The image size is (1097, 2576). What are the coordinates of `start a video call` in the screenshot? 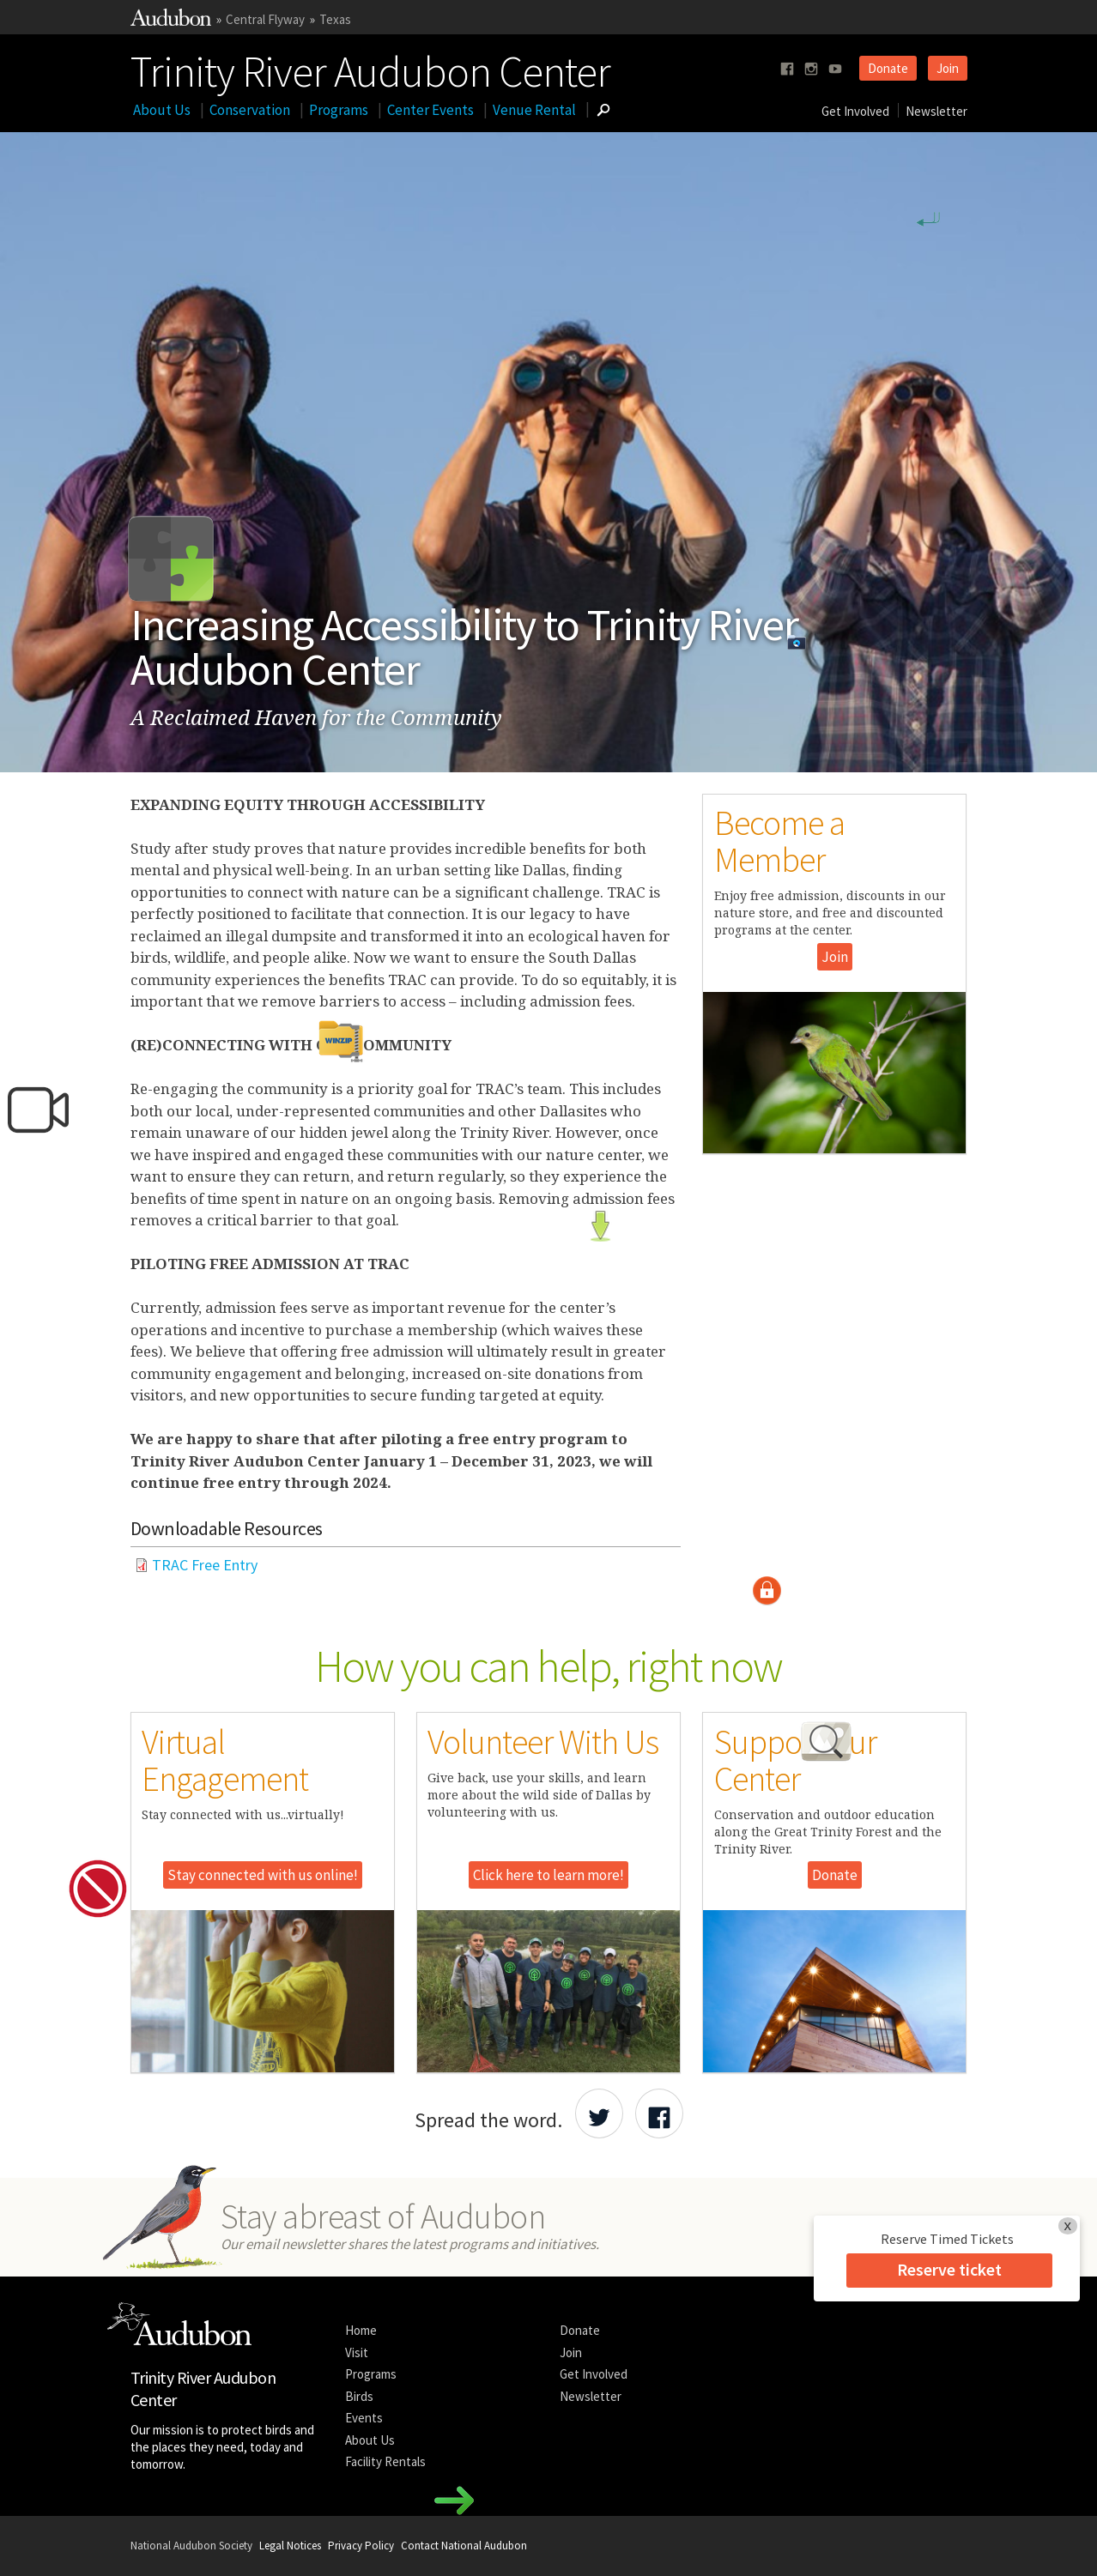 It's located at (38, 1110).